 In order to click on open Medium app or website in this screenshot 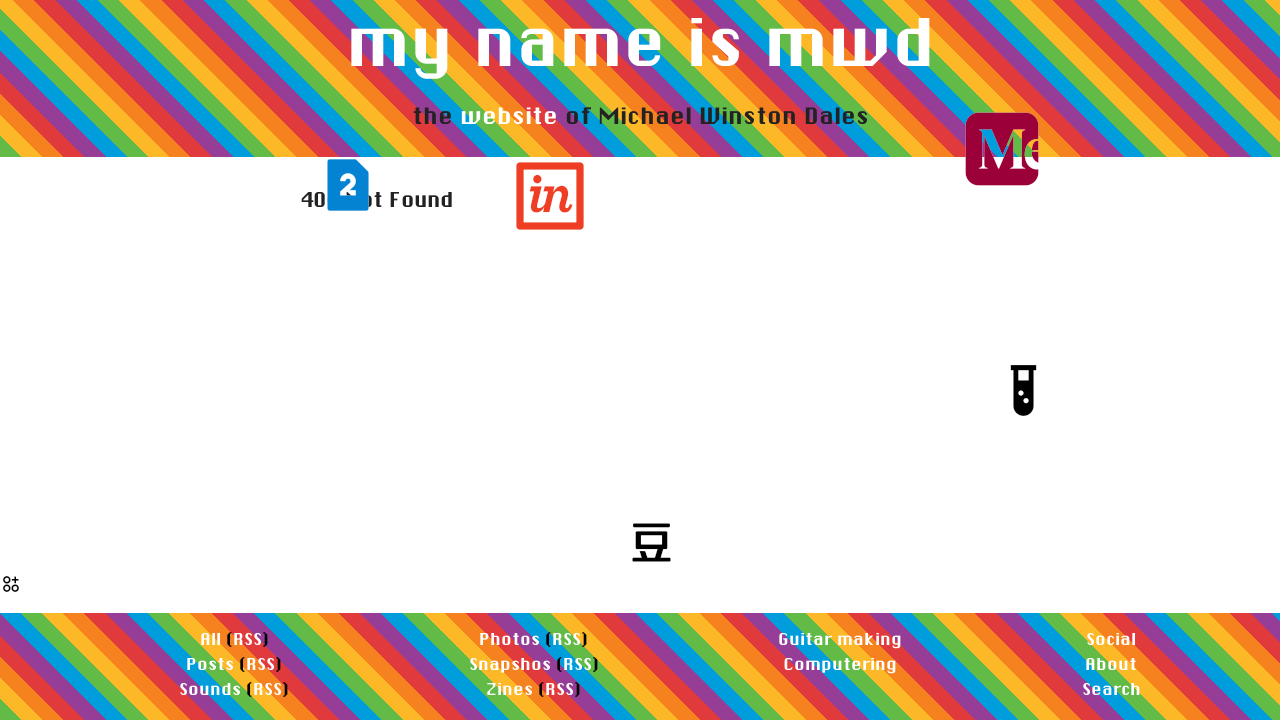, I will do `click(1002, 149)`.